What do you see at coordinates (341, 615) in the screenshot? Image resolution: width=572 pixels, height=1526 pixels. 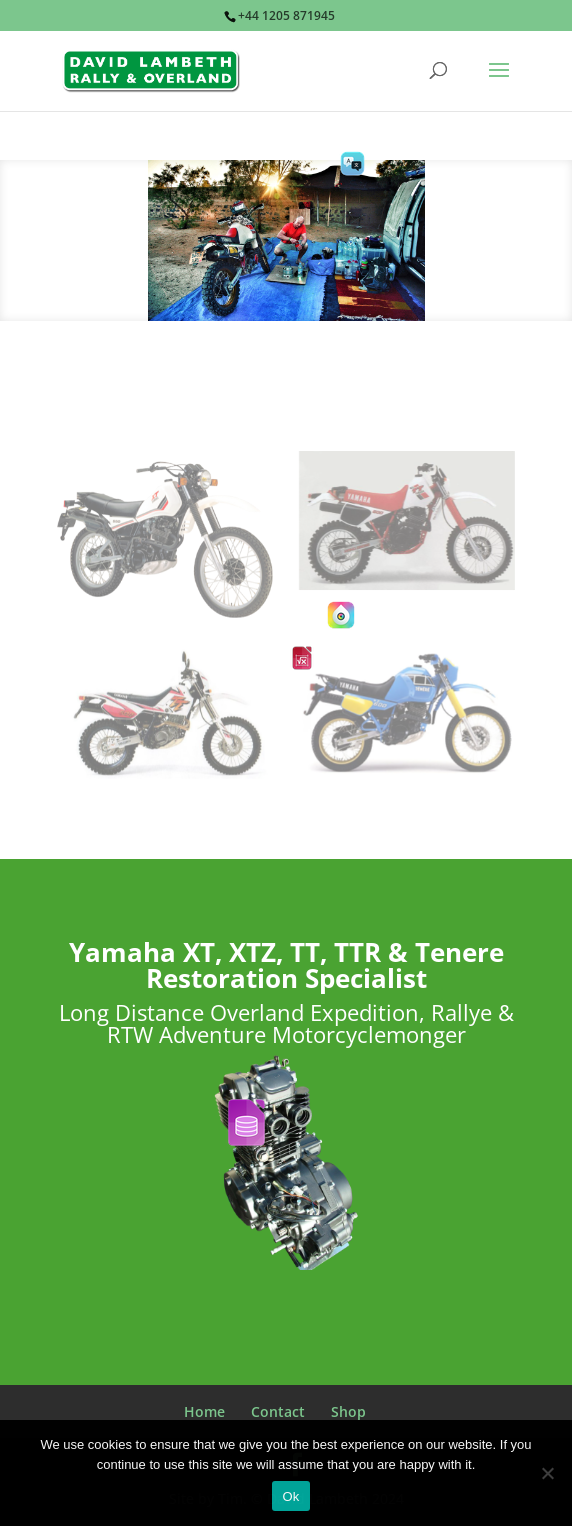 I see `open color preferences settings` at bounding box center [341, 615].